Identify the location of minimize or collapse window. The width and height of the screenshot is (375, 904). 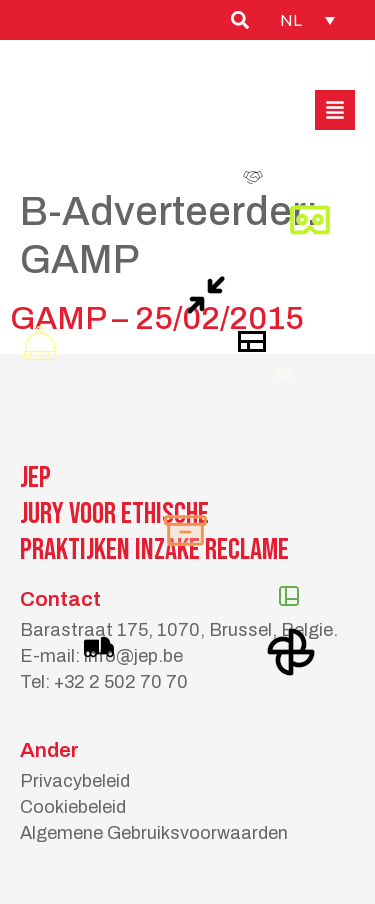
(206, 295).